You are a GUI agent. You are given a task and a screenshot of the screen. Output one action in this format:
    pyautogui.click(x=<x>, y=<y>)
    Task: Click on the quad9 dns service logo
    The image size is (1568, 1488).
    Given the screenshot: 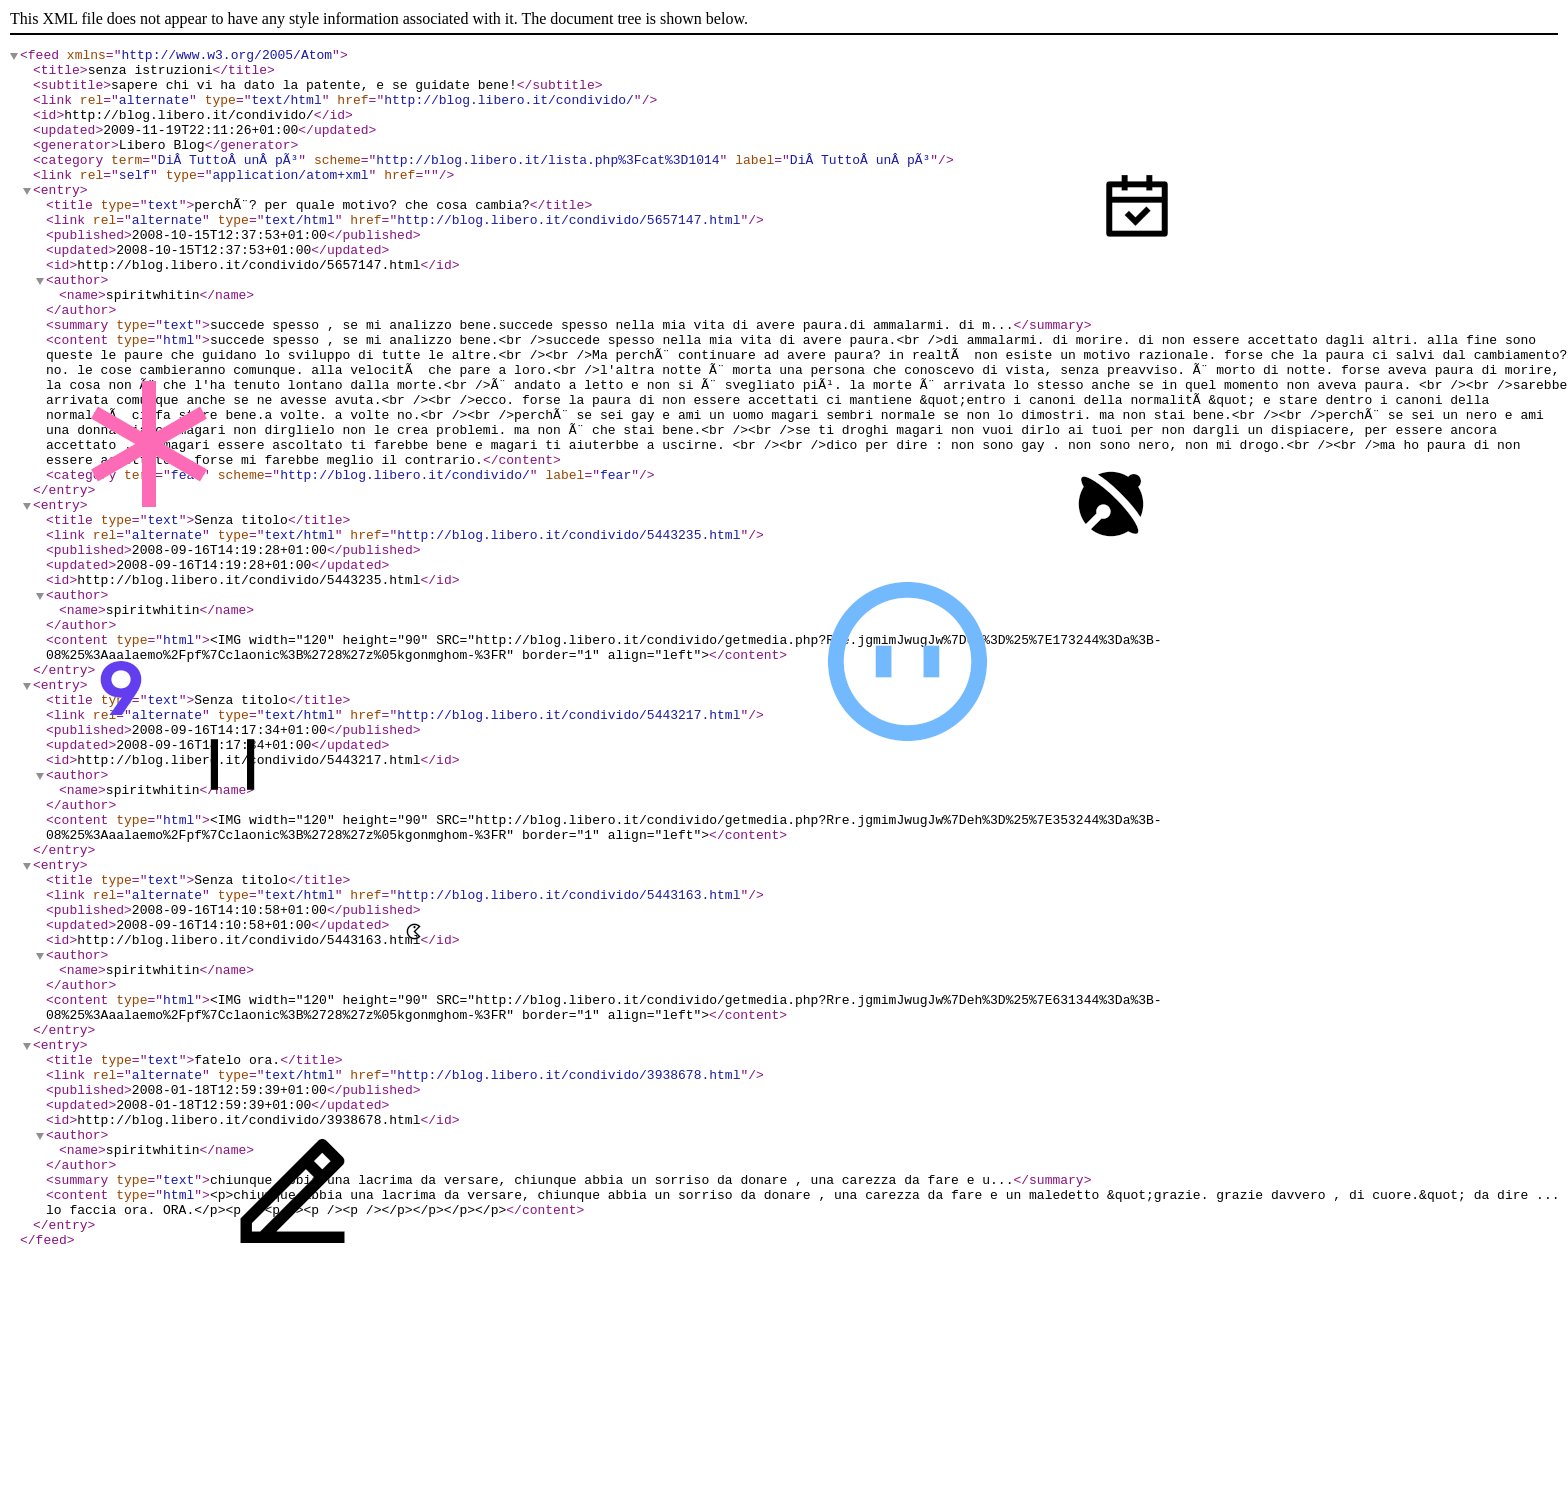 What is the action you would take?
    pyautogui.click(x=121, y=688)
    